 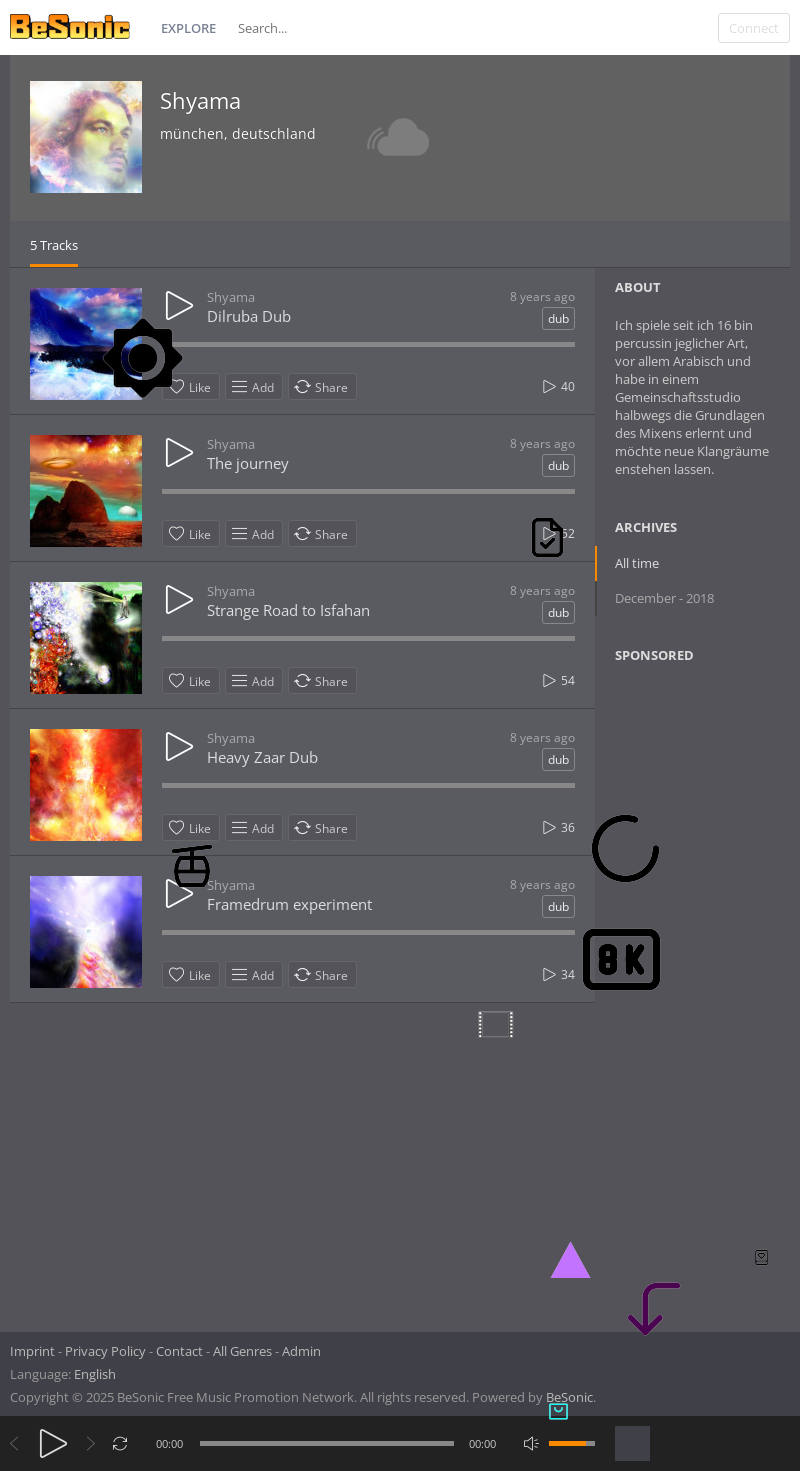 What do you see at coordinates (547, 537) in the screenshot?
I see `file successfully uploaded or verified` at bounding box center [547, 537].